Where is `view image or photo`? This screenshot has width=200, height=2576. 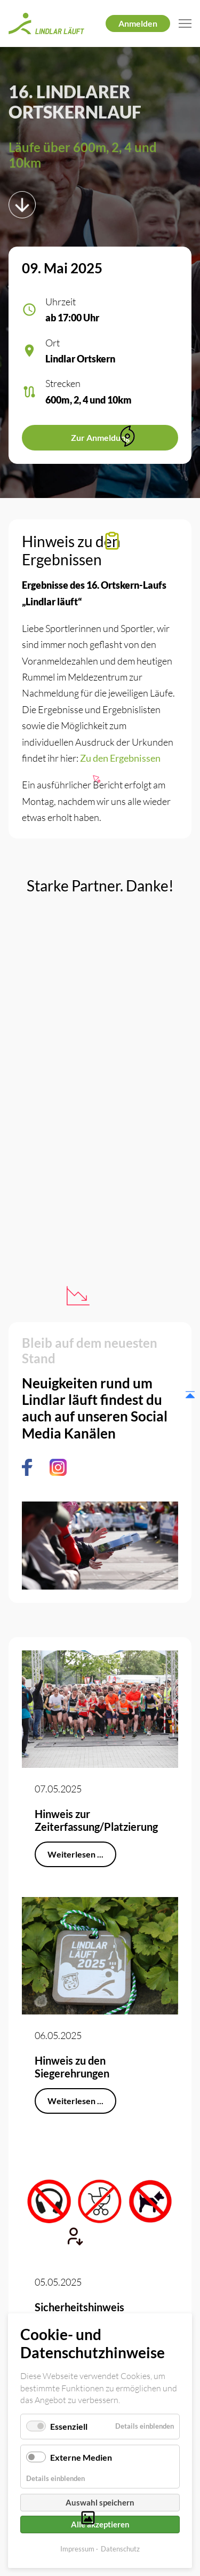
view image or photo is located at coordinates (88, 2518).